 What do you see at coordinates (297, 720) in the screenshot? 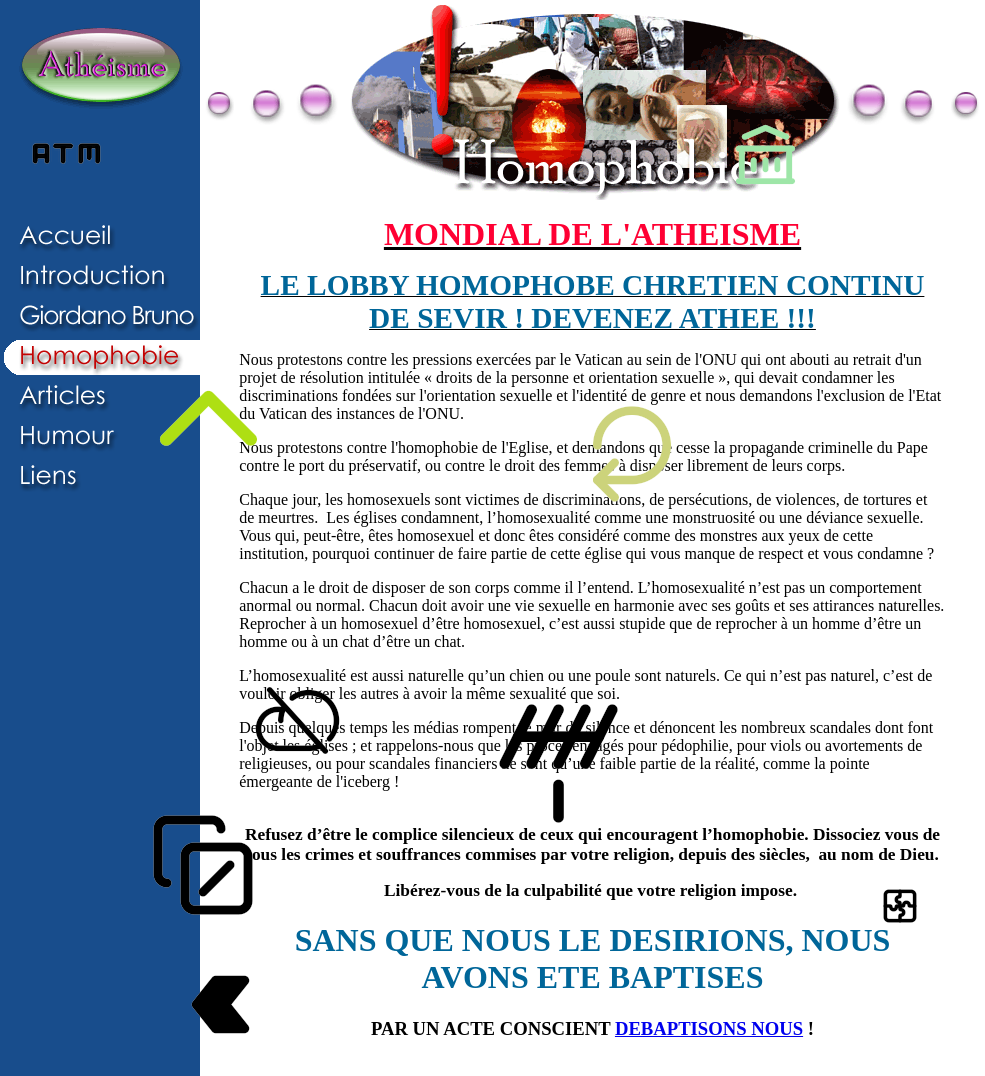
I see `indicates cloud sync is disabled` at bounding box center [297, 720].